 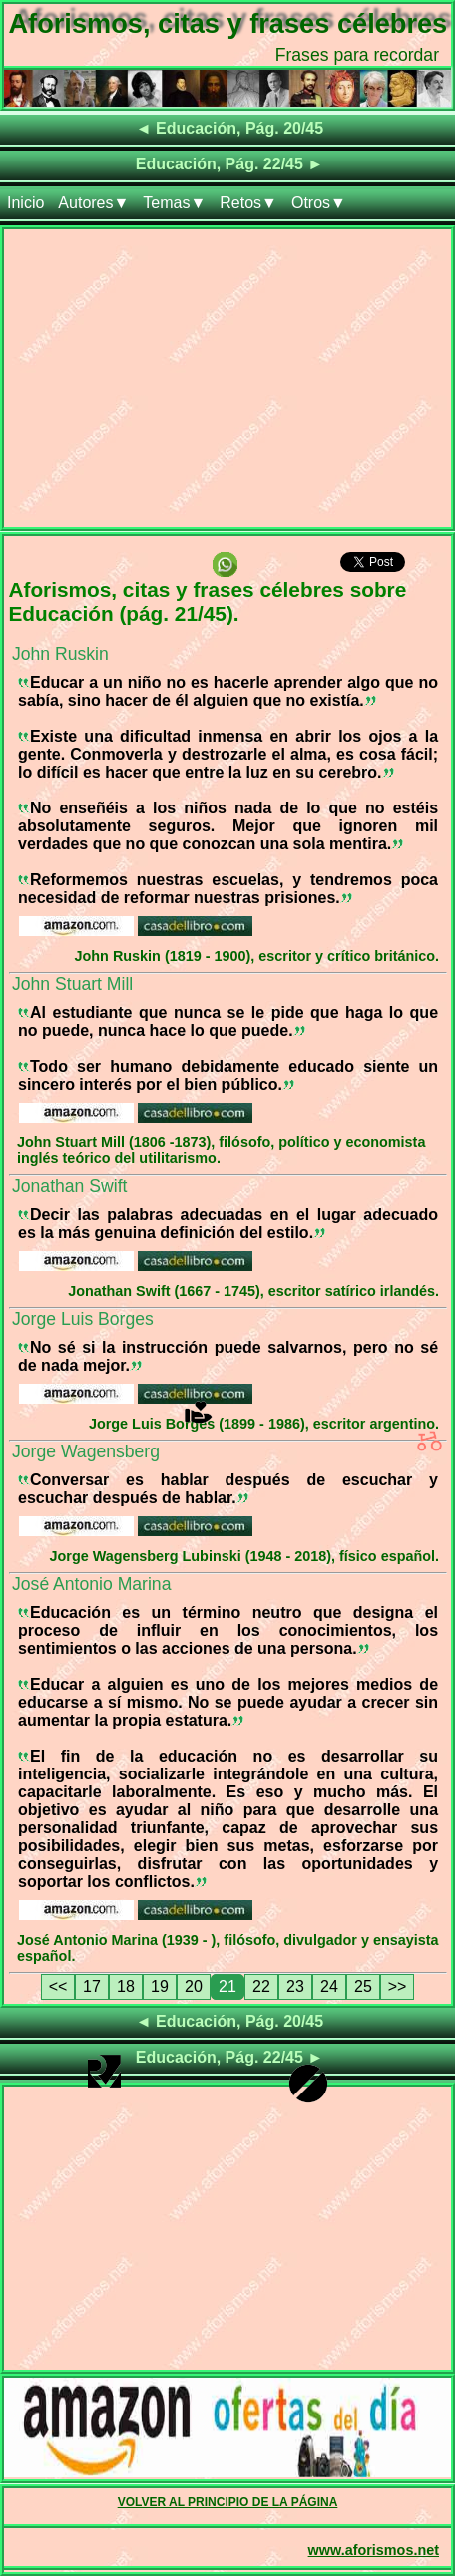 I want to click on indicates a prohibited or blocked action, so click(x=308, y=2084).